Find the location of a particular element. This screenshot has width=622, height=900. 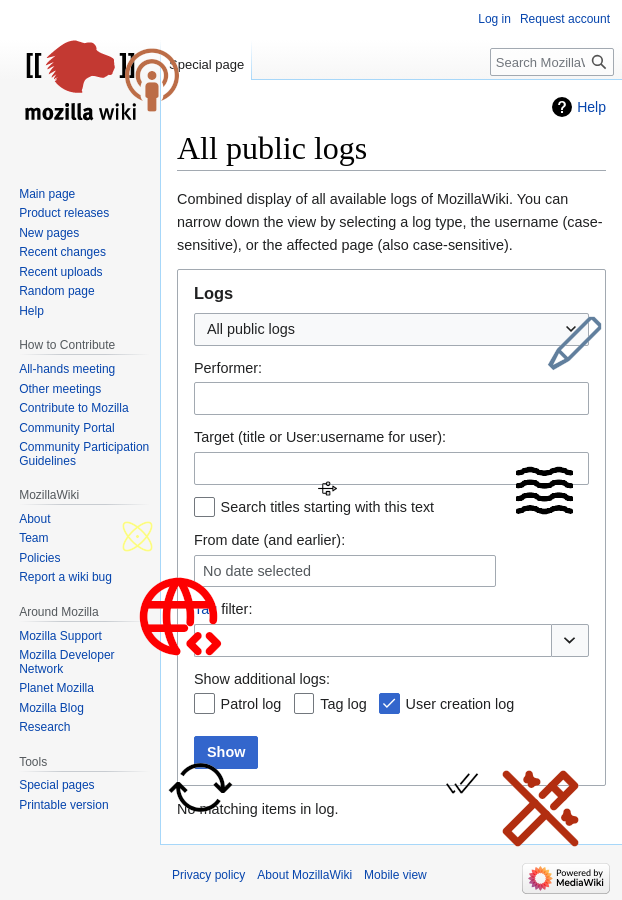

mark all items as complete is located at coordinates (462, 783).